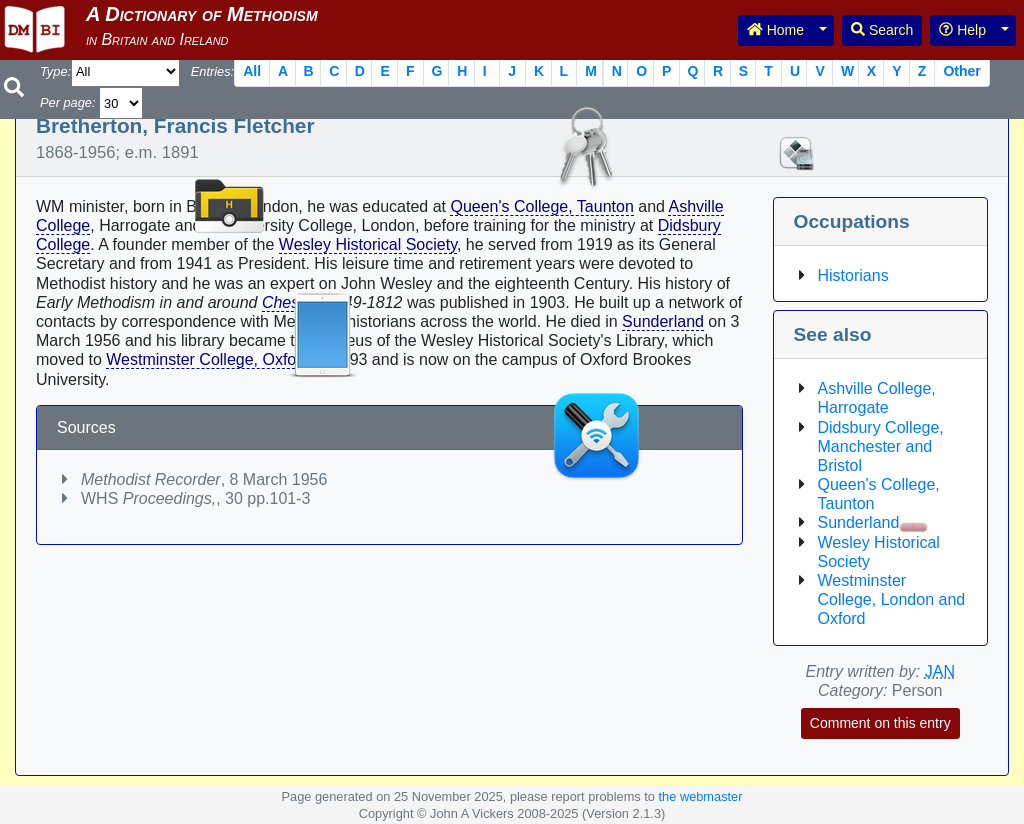 The height and width of the screenshot is (824, 1024). Describe the element at coordinates (322, 327) in the screenshot. I see `view connected iPad Mini device` at that location.